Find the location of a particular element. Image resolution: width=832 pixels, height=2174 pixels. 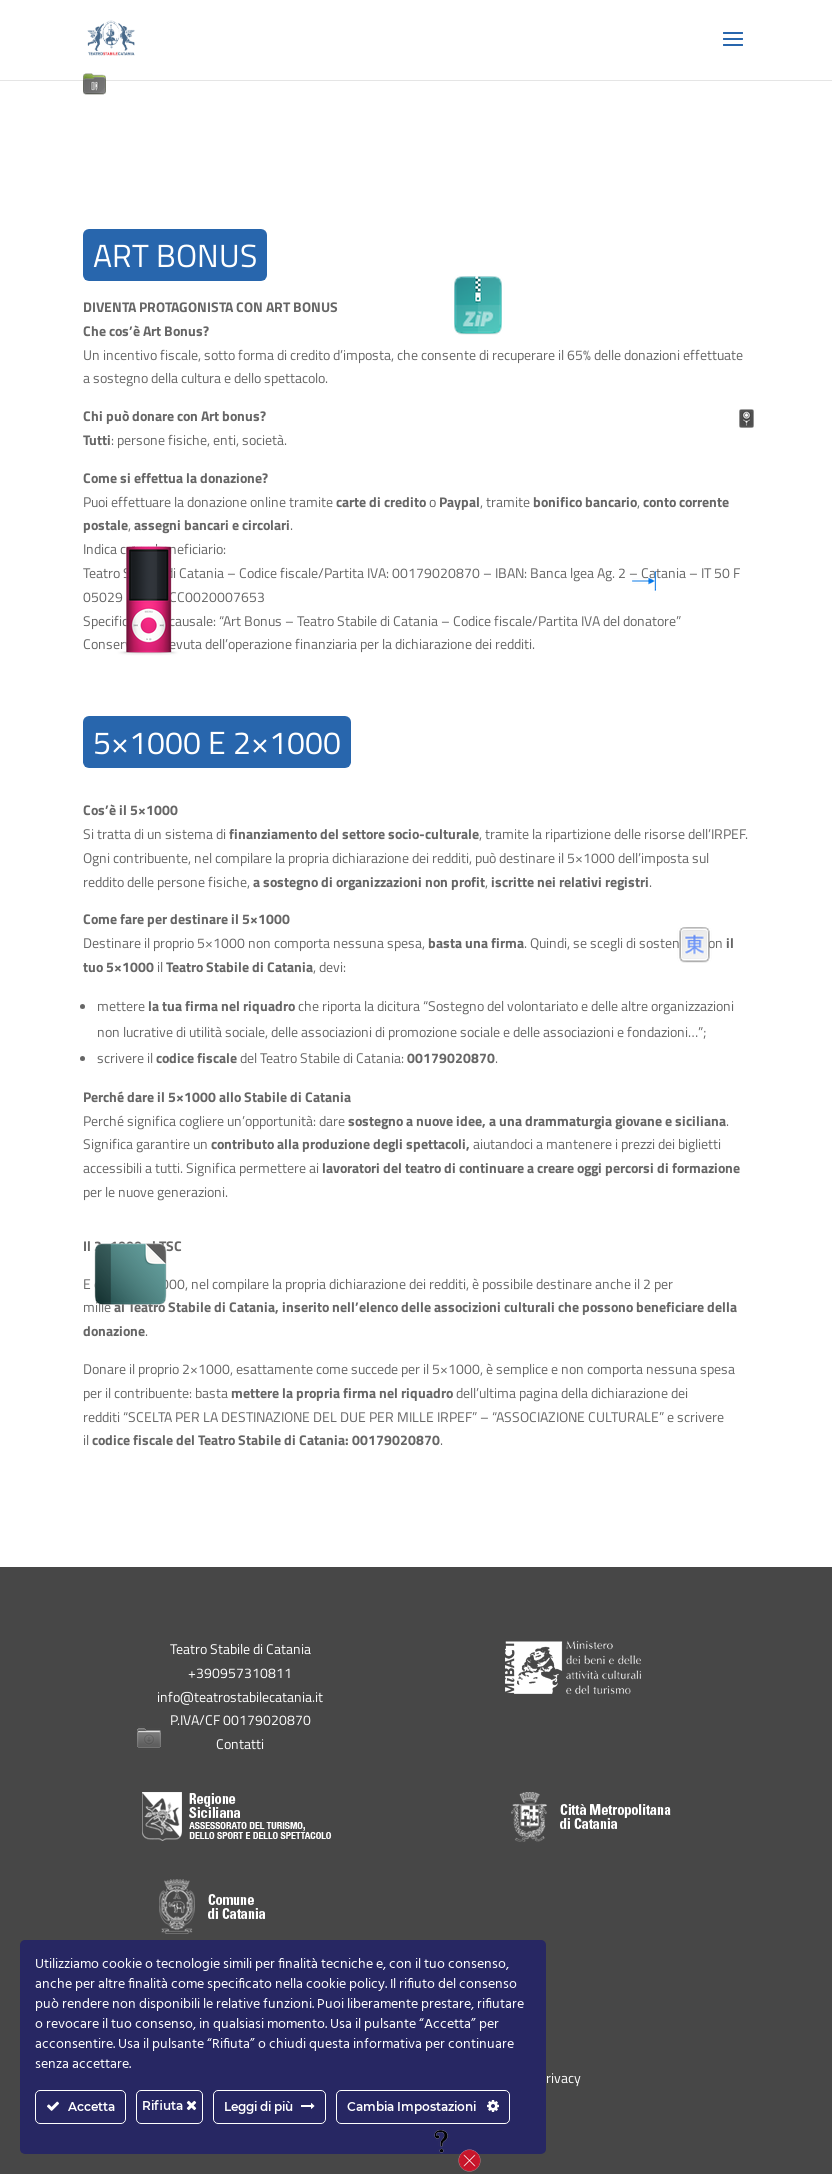

open templates folder is located at coordinates (94, 83).